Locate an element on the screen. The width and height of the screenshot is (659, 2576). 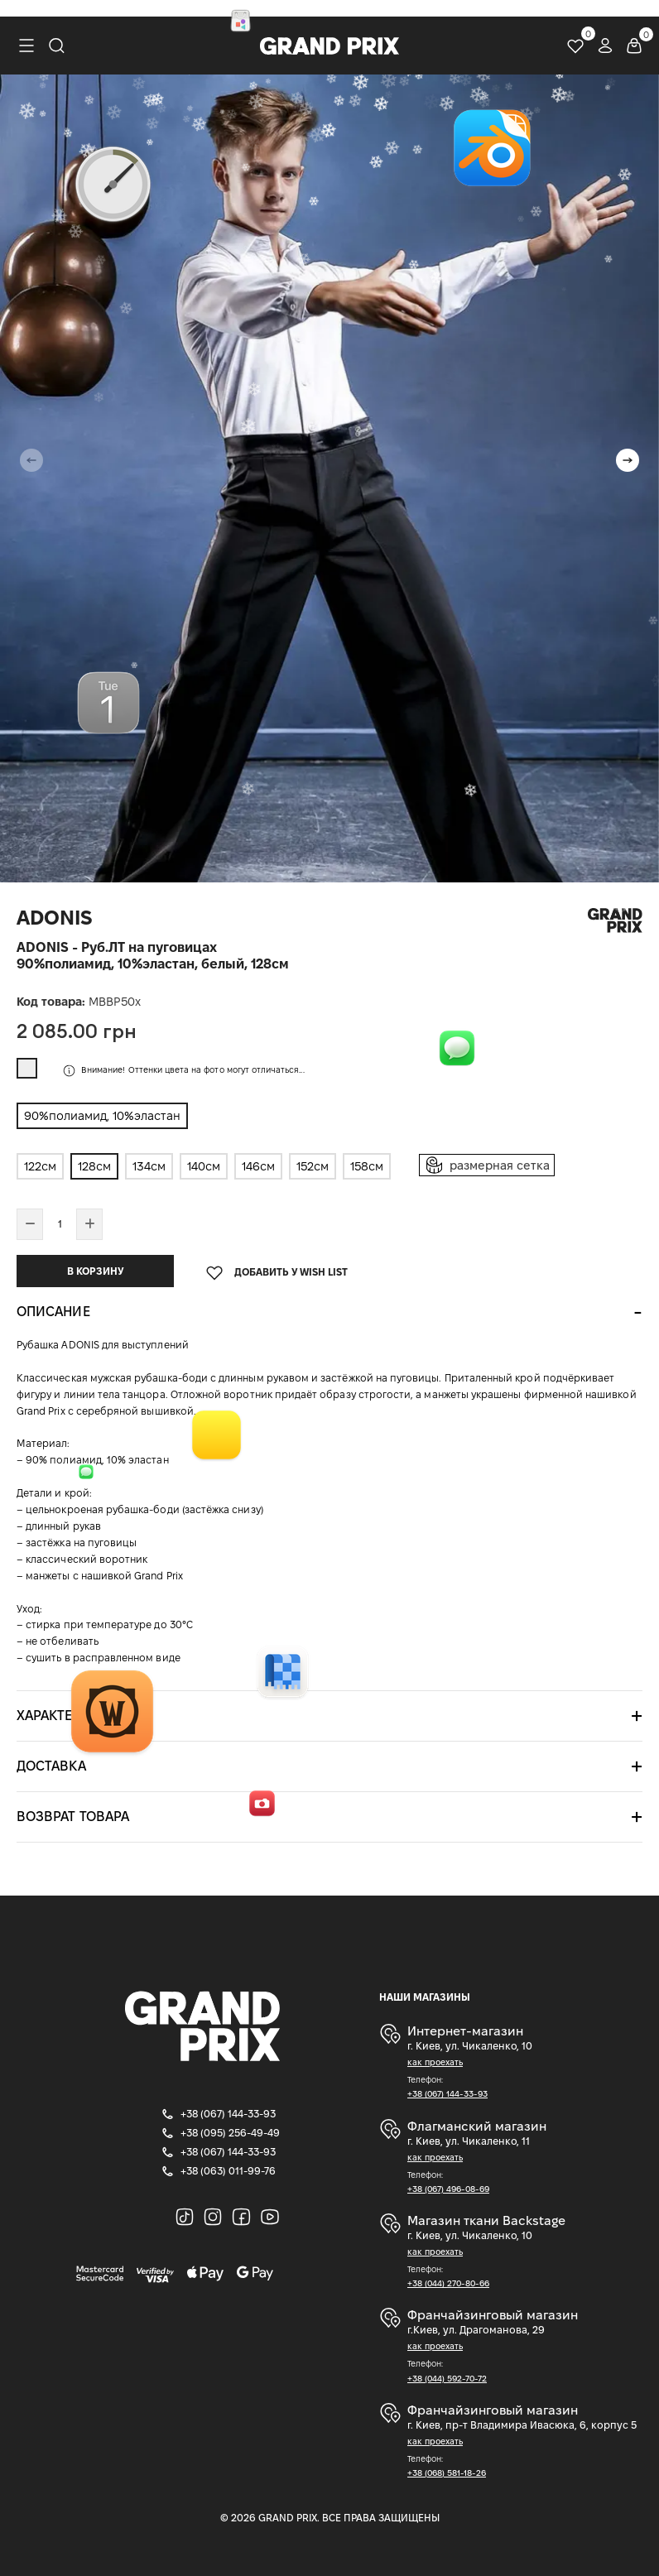
blank app icon template for customization is located at coordinates (216, 1435).